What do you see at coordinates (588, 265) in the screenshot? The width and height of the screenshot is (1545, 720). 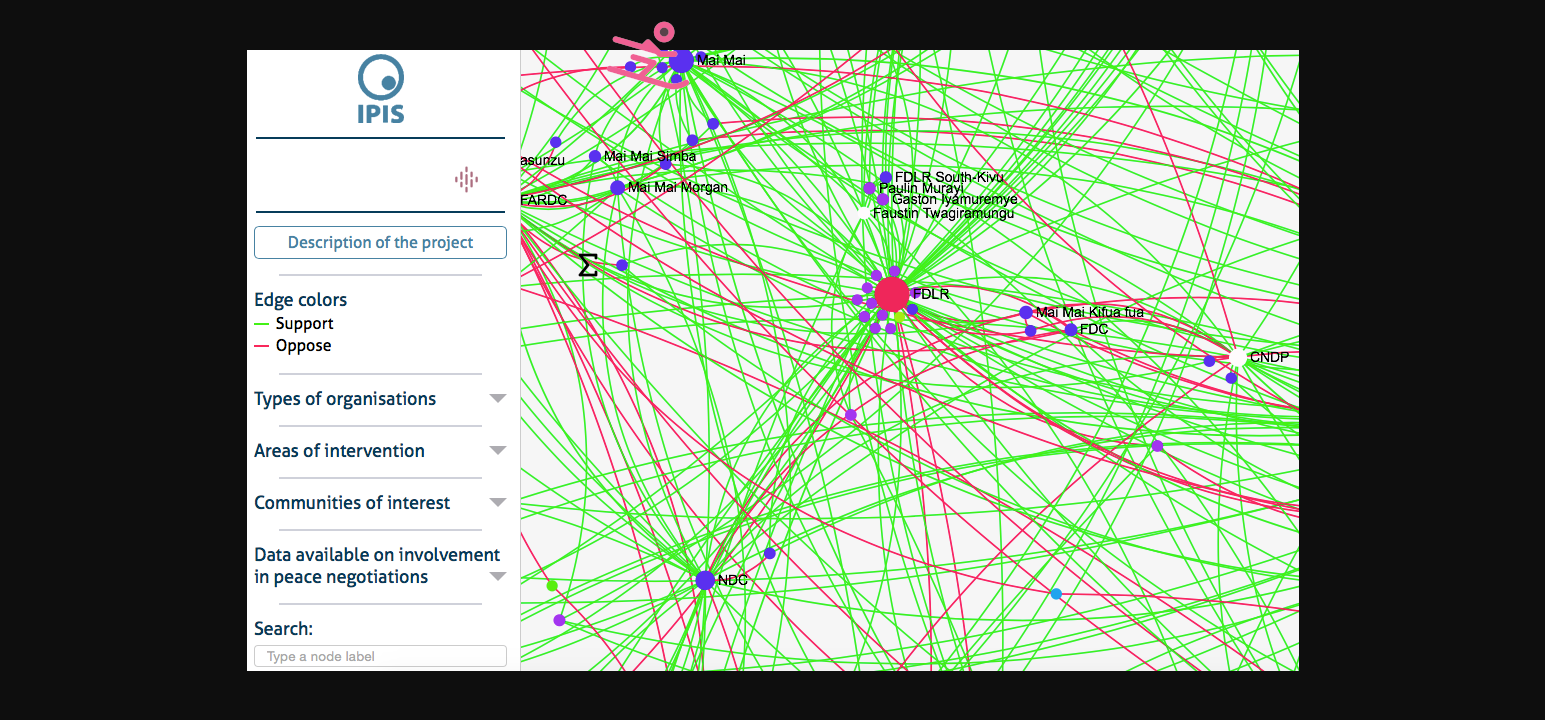 I see `calculate sum or total` at bounding box center [588, 265].